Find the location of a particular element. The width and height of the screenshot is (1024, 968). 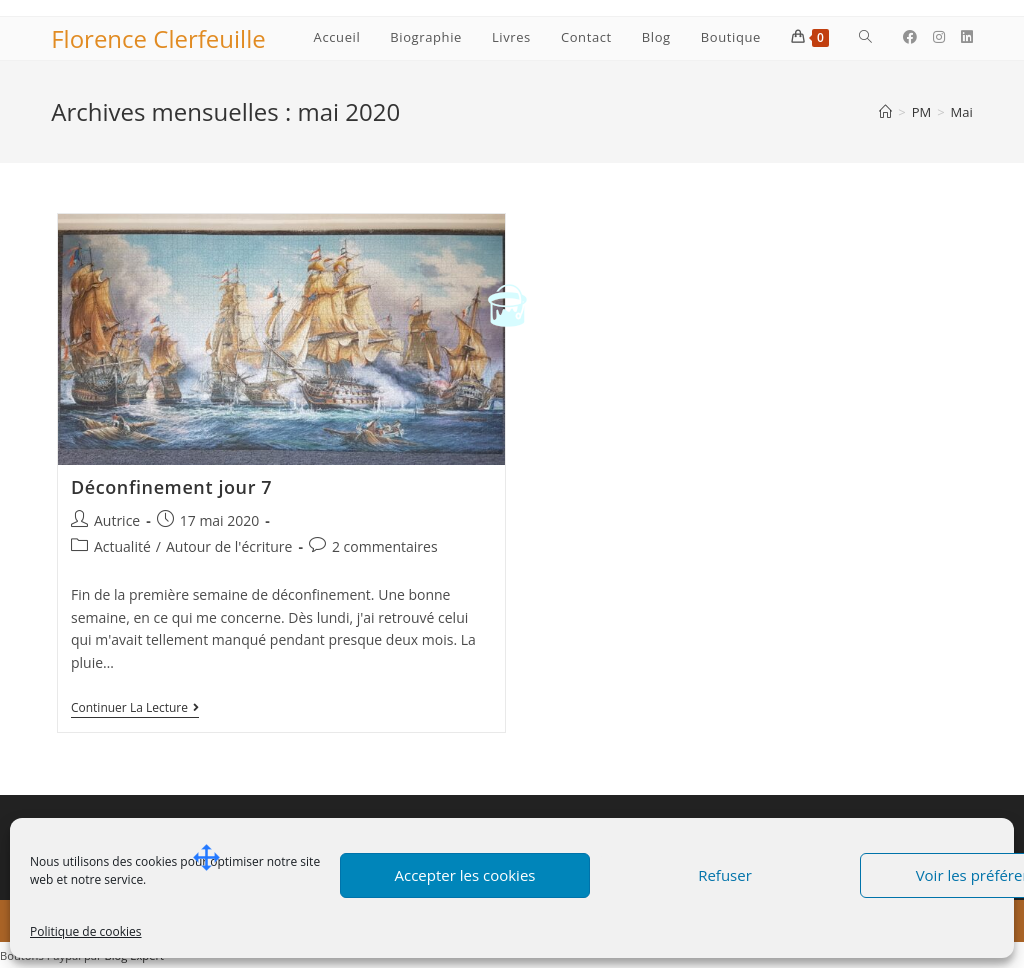

move or reposition an element is located at coordinates (206, 857).